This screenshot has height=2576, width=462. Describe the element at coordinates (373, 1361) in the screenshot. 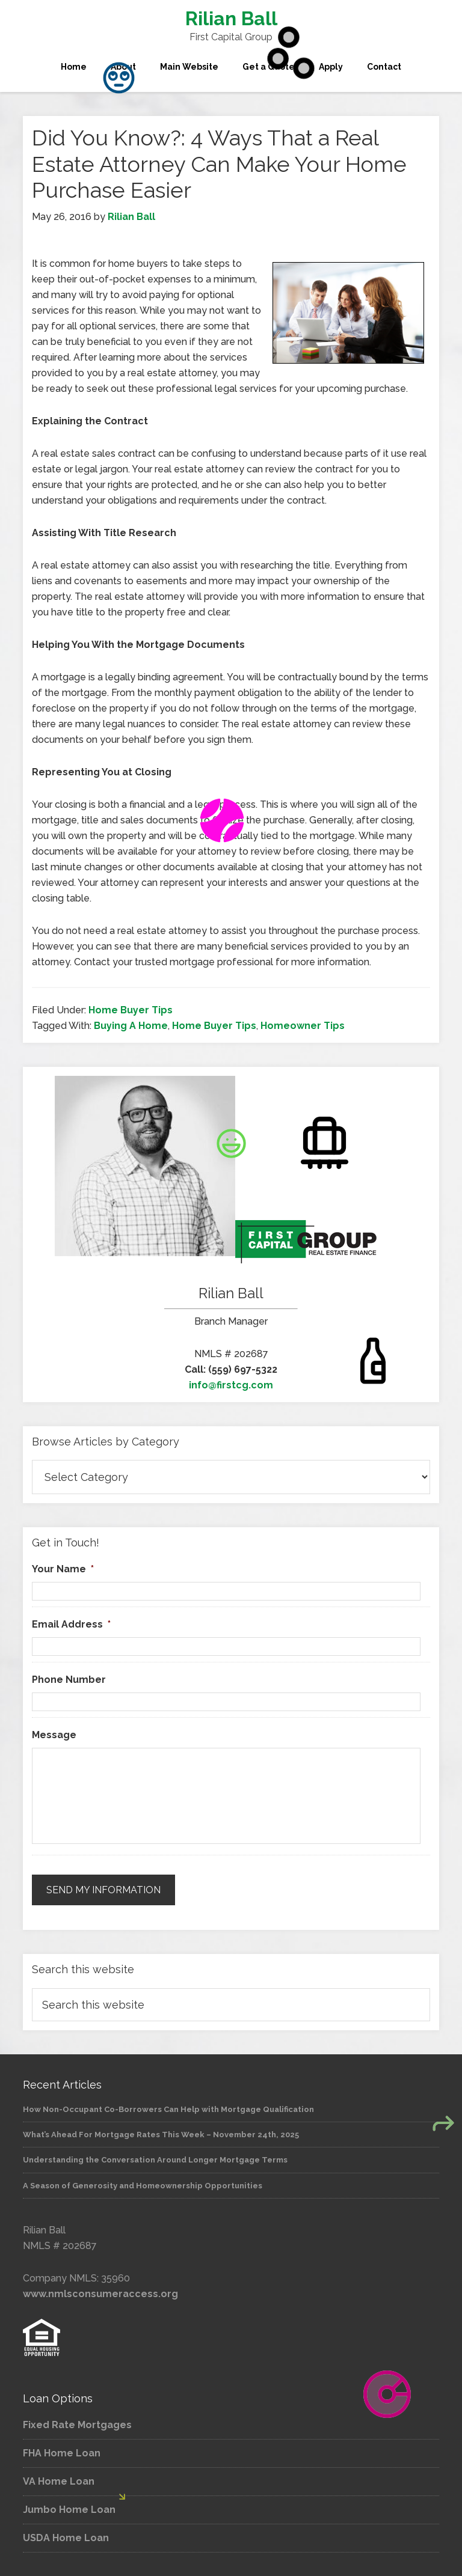

I see `browse wine selection` at that location.